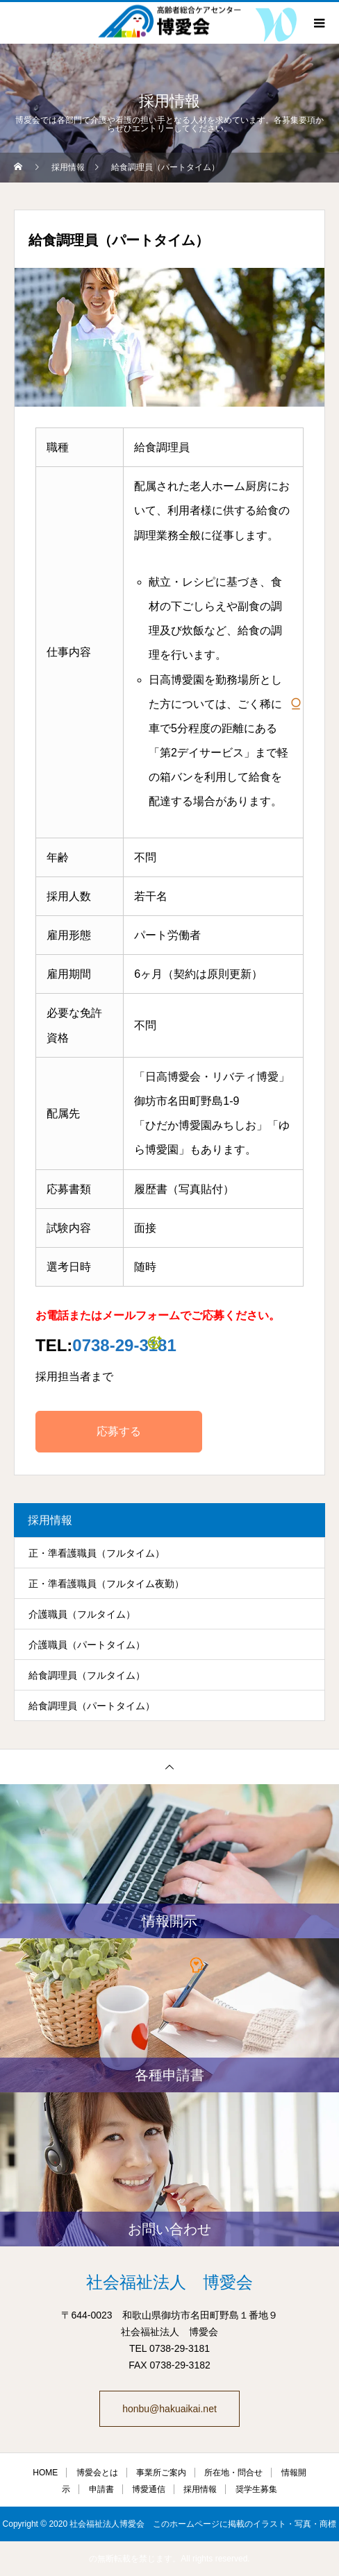 The height and width of the screenshot is (2576, 339). What do you see at coordinates (296, 704) in the screenshot?
I see `view user profile` at bounding box center [296, 704].